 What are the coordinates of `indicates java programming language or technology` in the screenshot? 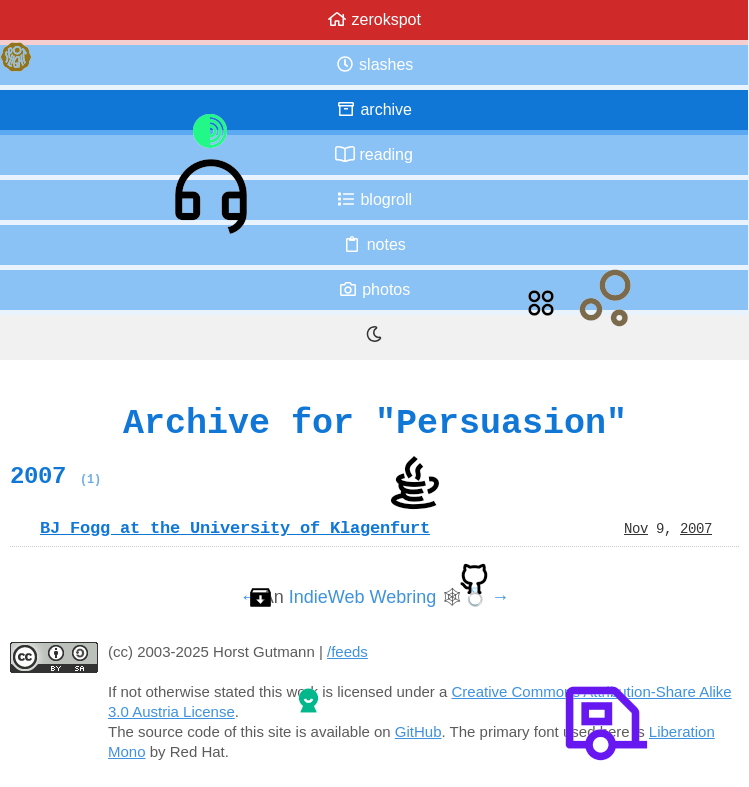 It's located at (415, 484).